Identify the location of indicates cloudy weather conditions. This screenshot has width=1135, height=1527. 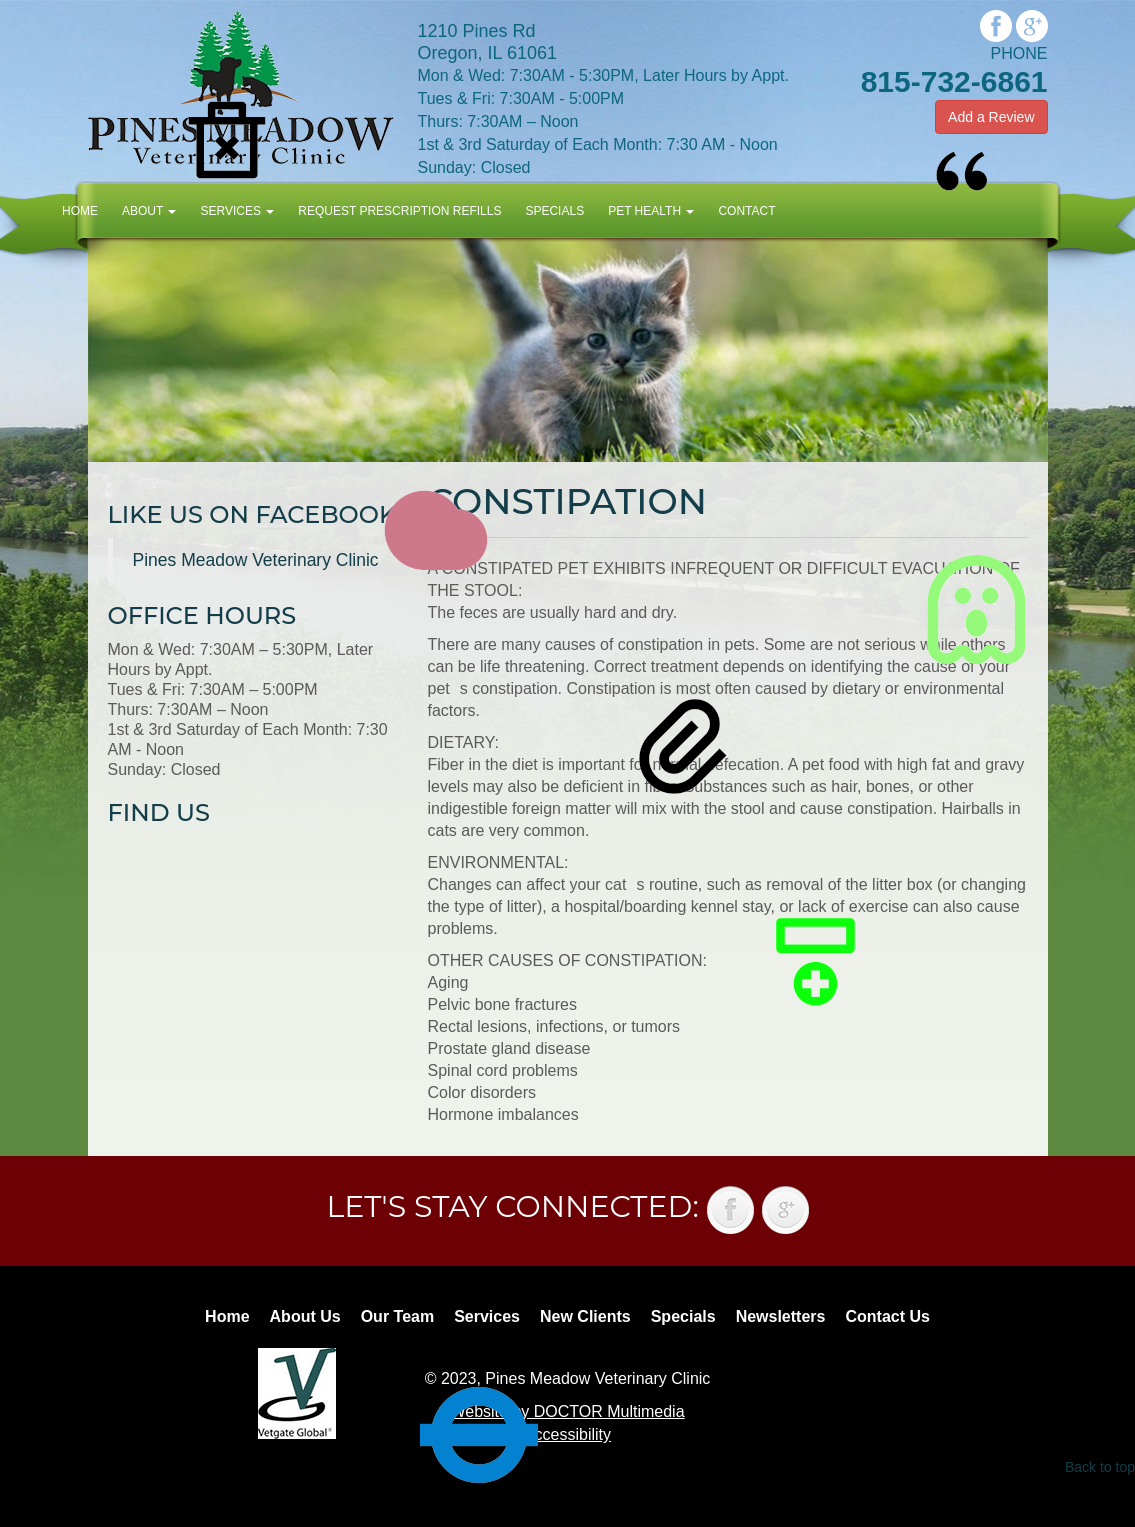
(436, 528).